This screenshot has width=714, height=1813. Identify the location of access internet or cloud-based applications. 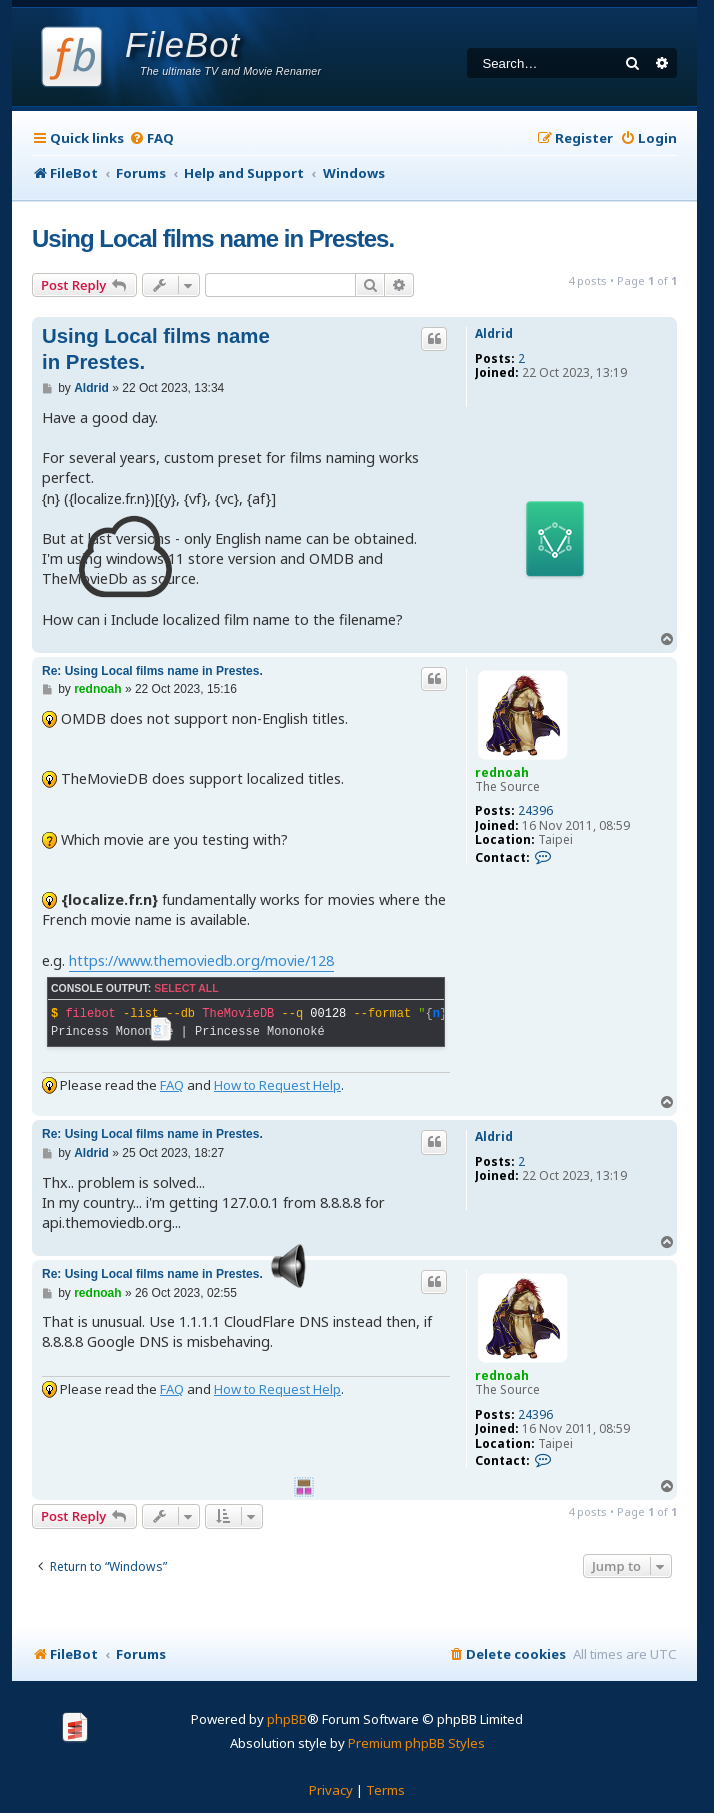
(125, 556).